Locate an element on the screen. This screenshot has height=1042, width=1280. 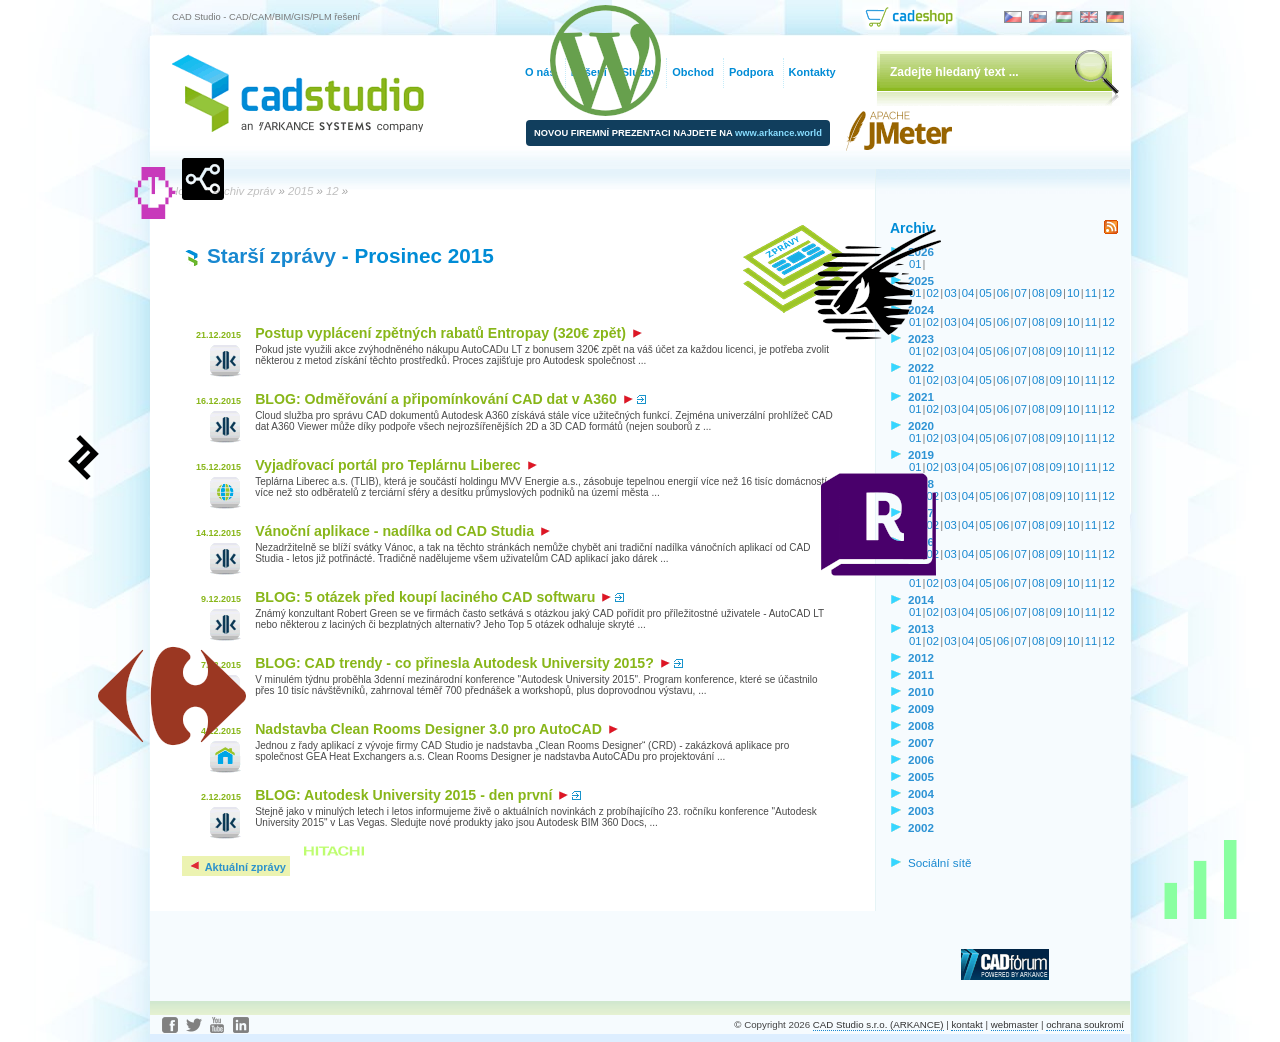
apache jmeter application logo is located at coordinates (899, 131).